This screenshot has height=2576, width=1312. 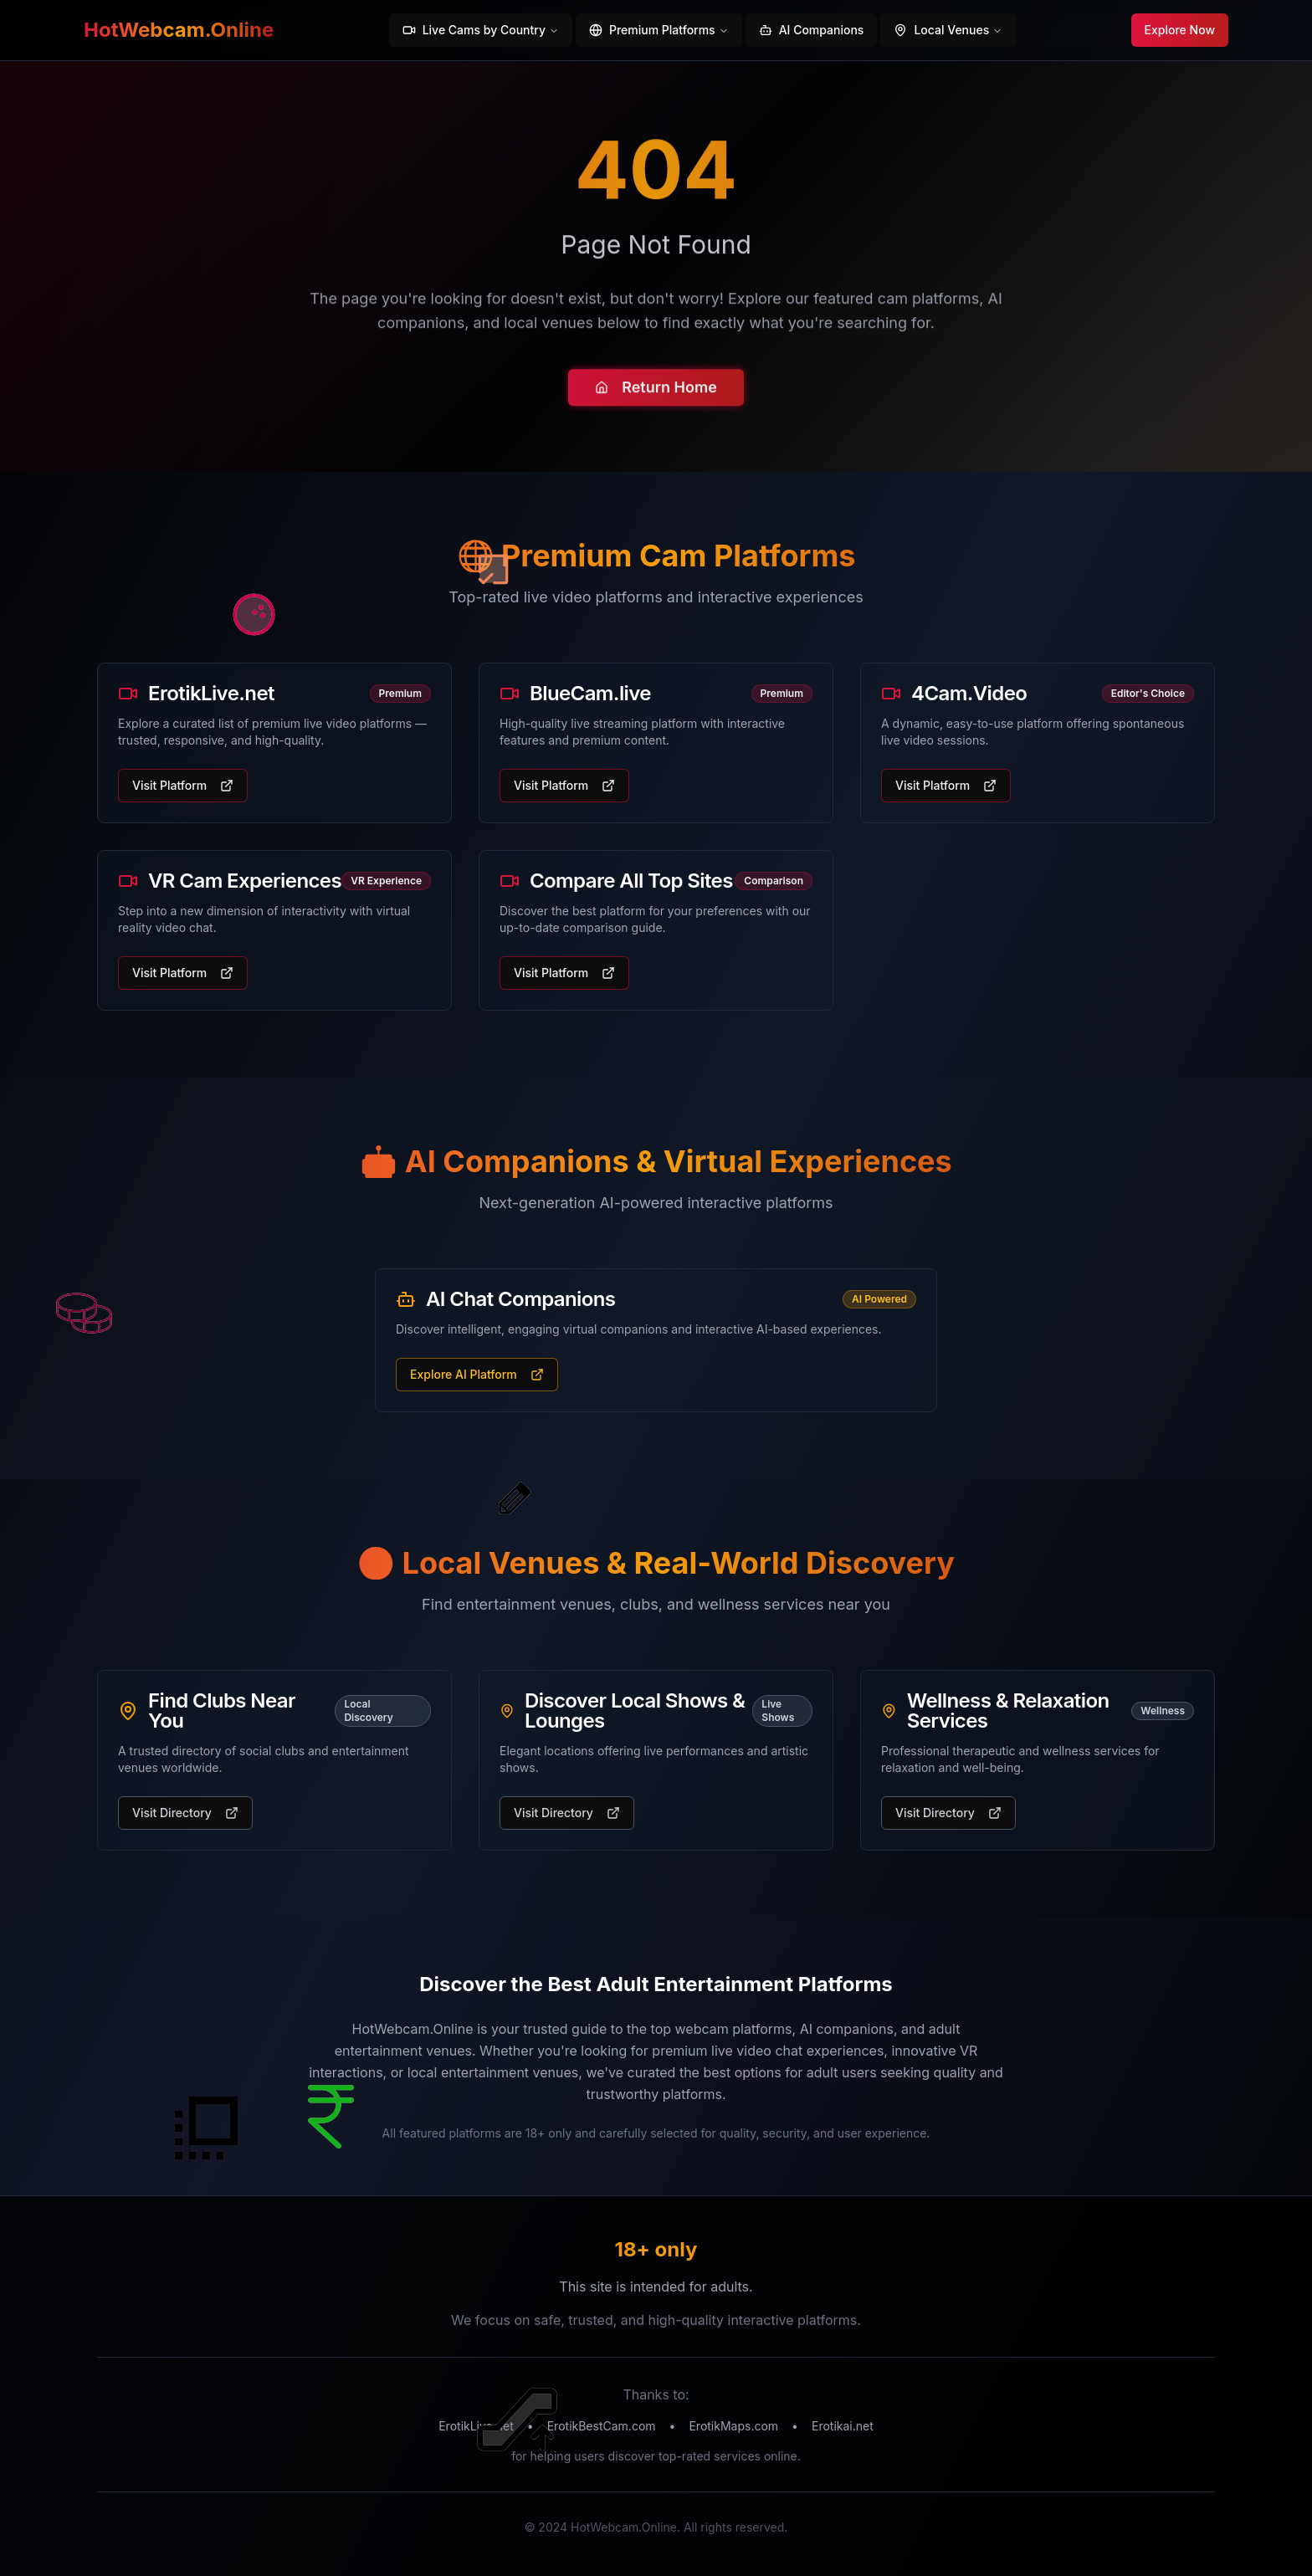 What do you see at coordinates (514, 1498) in the screenshot?
I see `edit content or text` at bounding box center [514, 1498].